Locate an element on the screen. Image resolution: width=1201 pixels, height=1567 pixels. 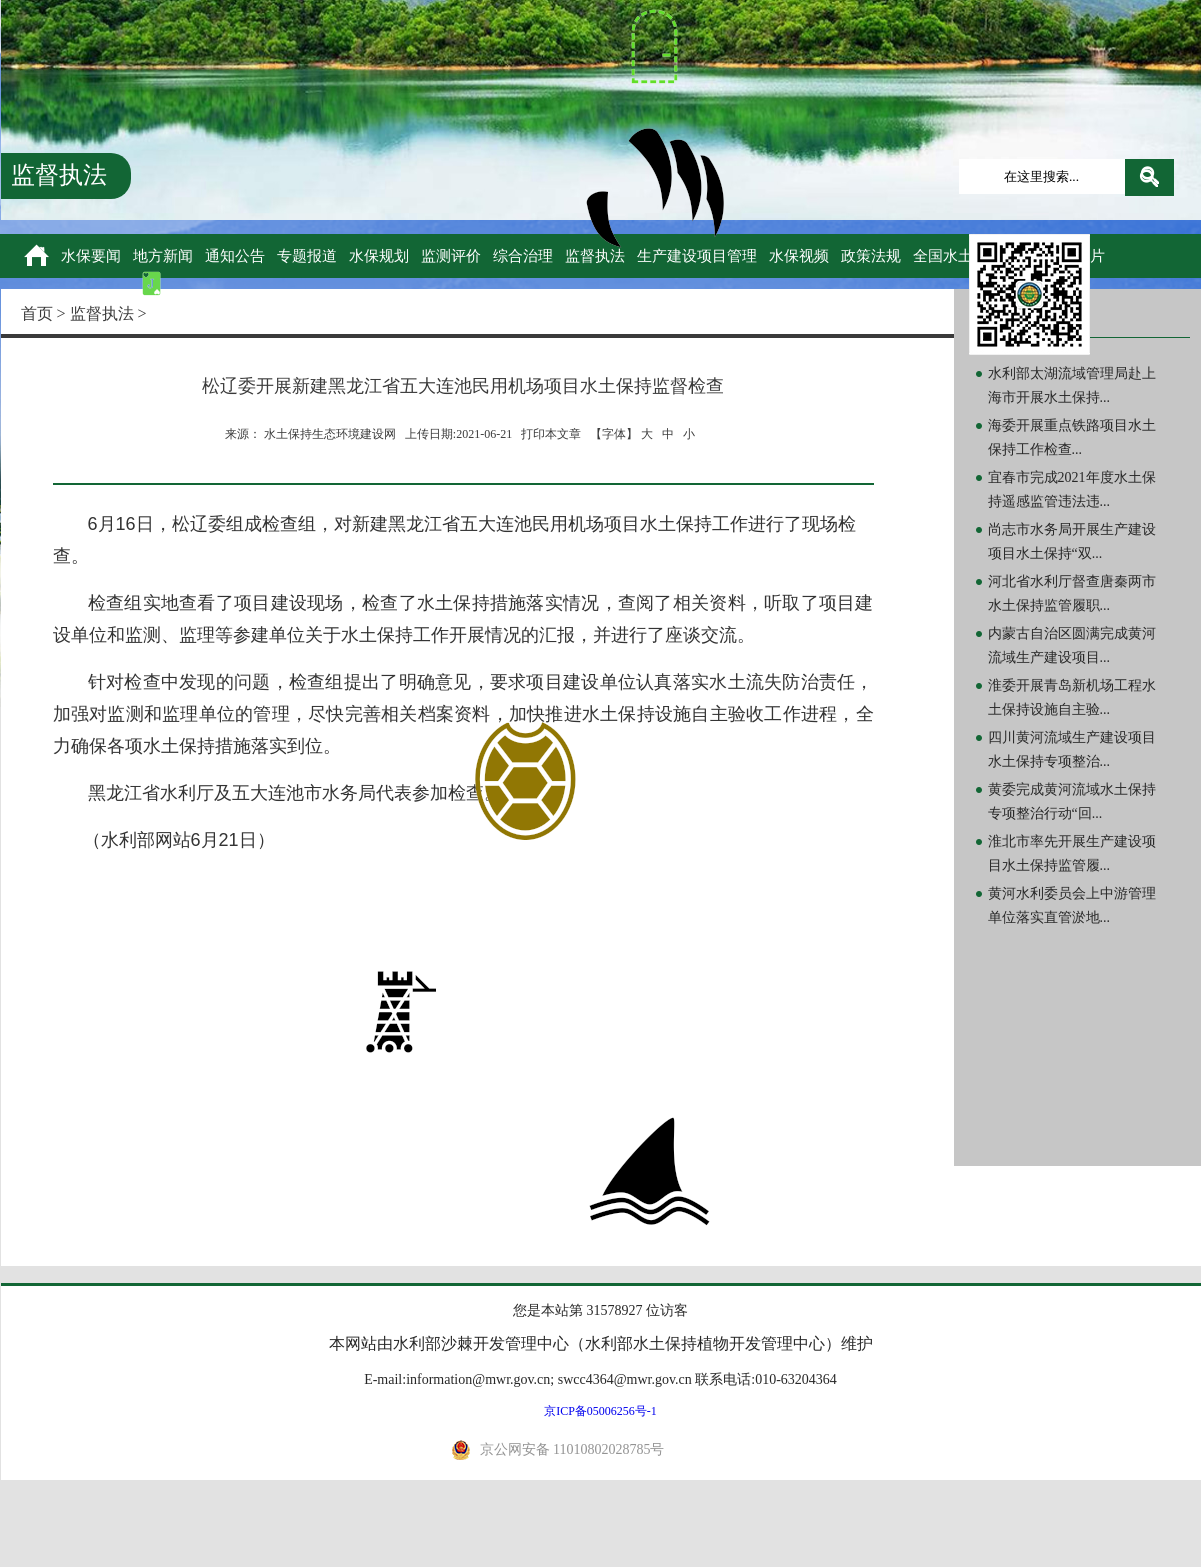
discover a hidden passage or secret area is located at coordinates (654, 46).